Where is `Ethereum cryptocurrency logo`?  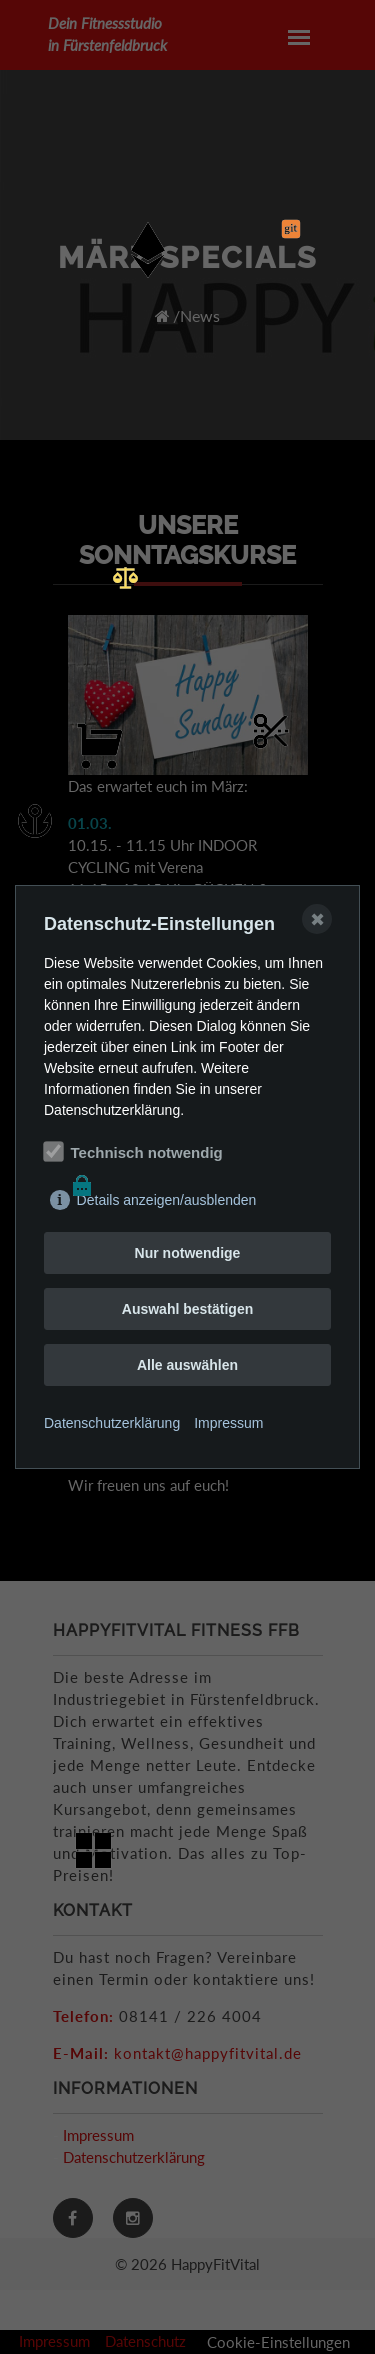 Ethereum cryptocurrency logo is located at coordinates (148, 250).